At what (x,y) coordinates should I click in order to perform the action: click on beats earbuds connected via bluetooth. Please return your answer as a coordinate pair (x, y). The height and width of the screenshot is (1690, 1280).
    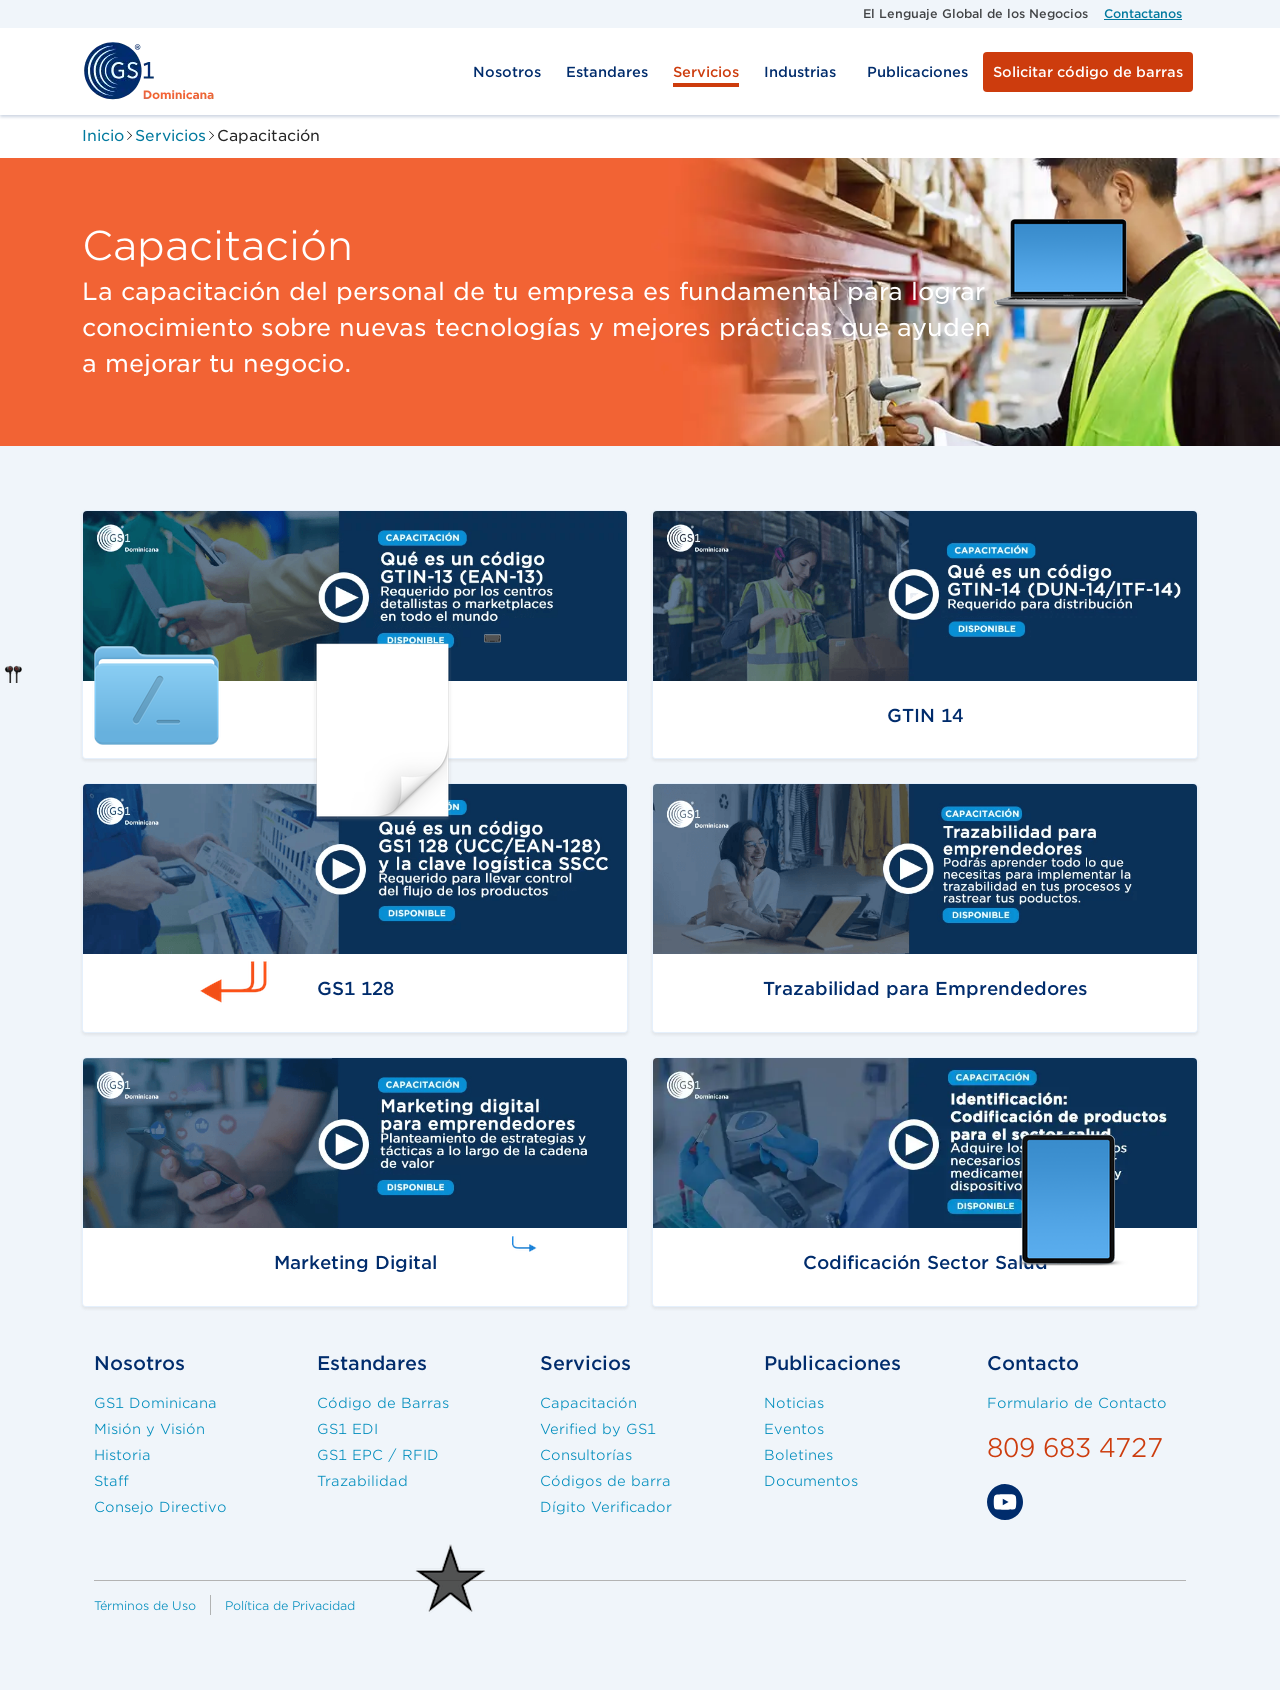
    Looking at the image, I should click on (13, 673).